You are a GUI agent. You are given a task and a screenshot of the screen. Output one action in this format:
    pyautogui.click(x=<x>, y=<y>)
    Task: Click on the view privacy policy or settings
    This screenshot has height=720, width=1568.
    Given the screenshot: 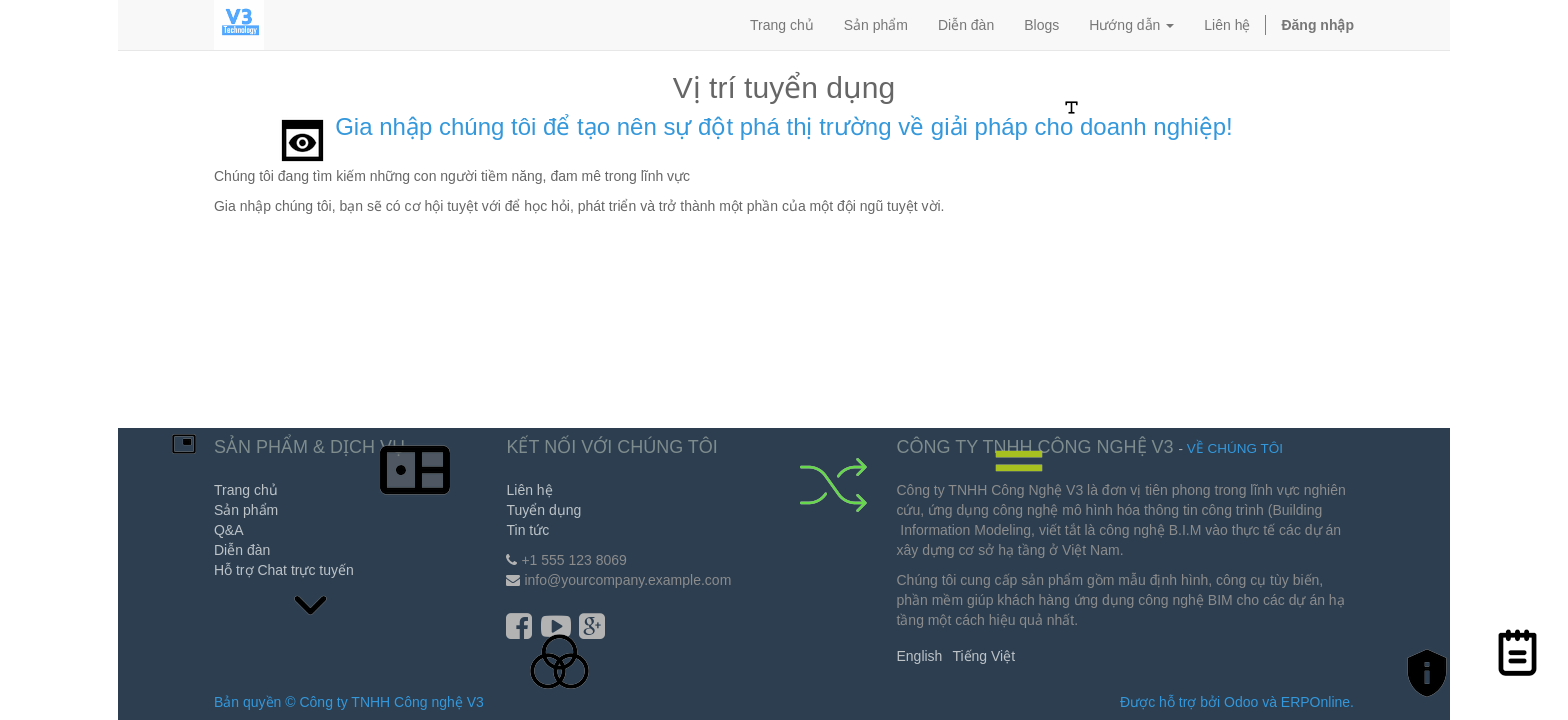 What is the action you would take?
    pyautogui.click(x=1427, y=673)
    